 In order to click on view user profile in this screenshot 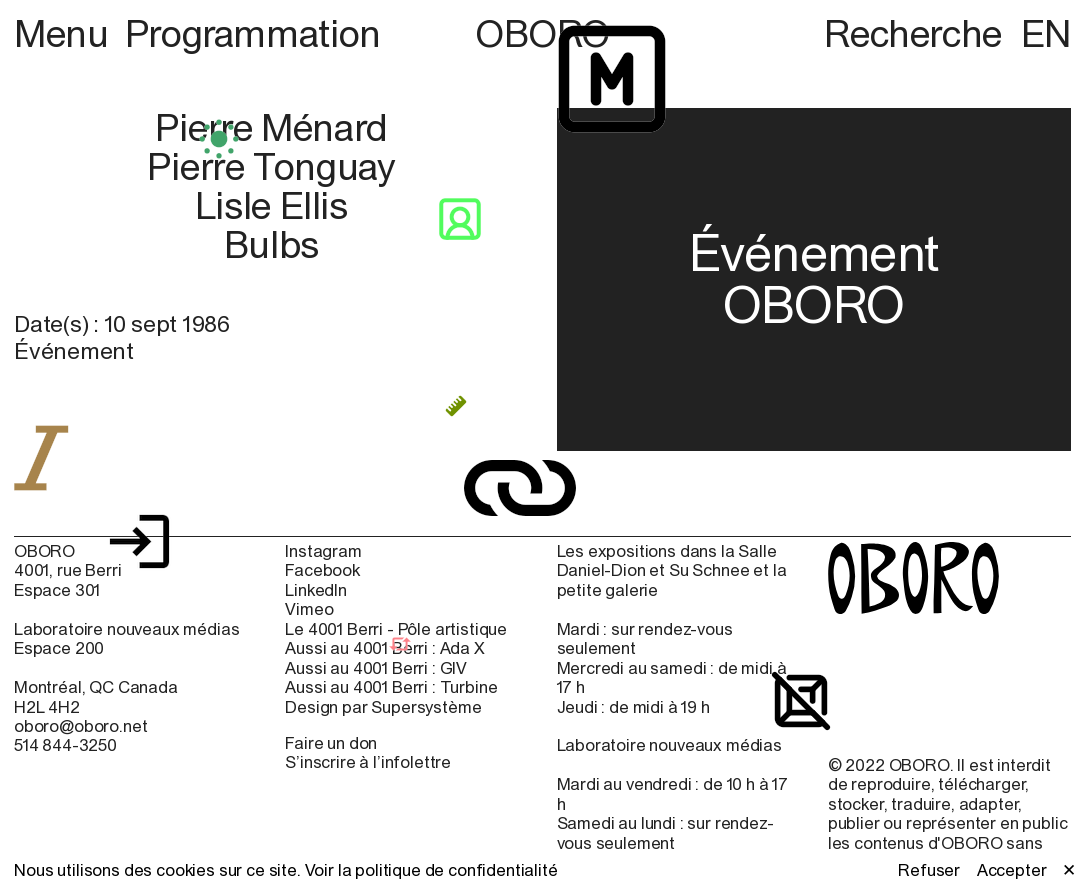, I will do `click(460, 219)`.